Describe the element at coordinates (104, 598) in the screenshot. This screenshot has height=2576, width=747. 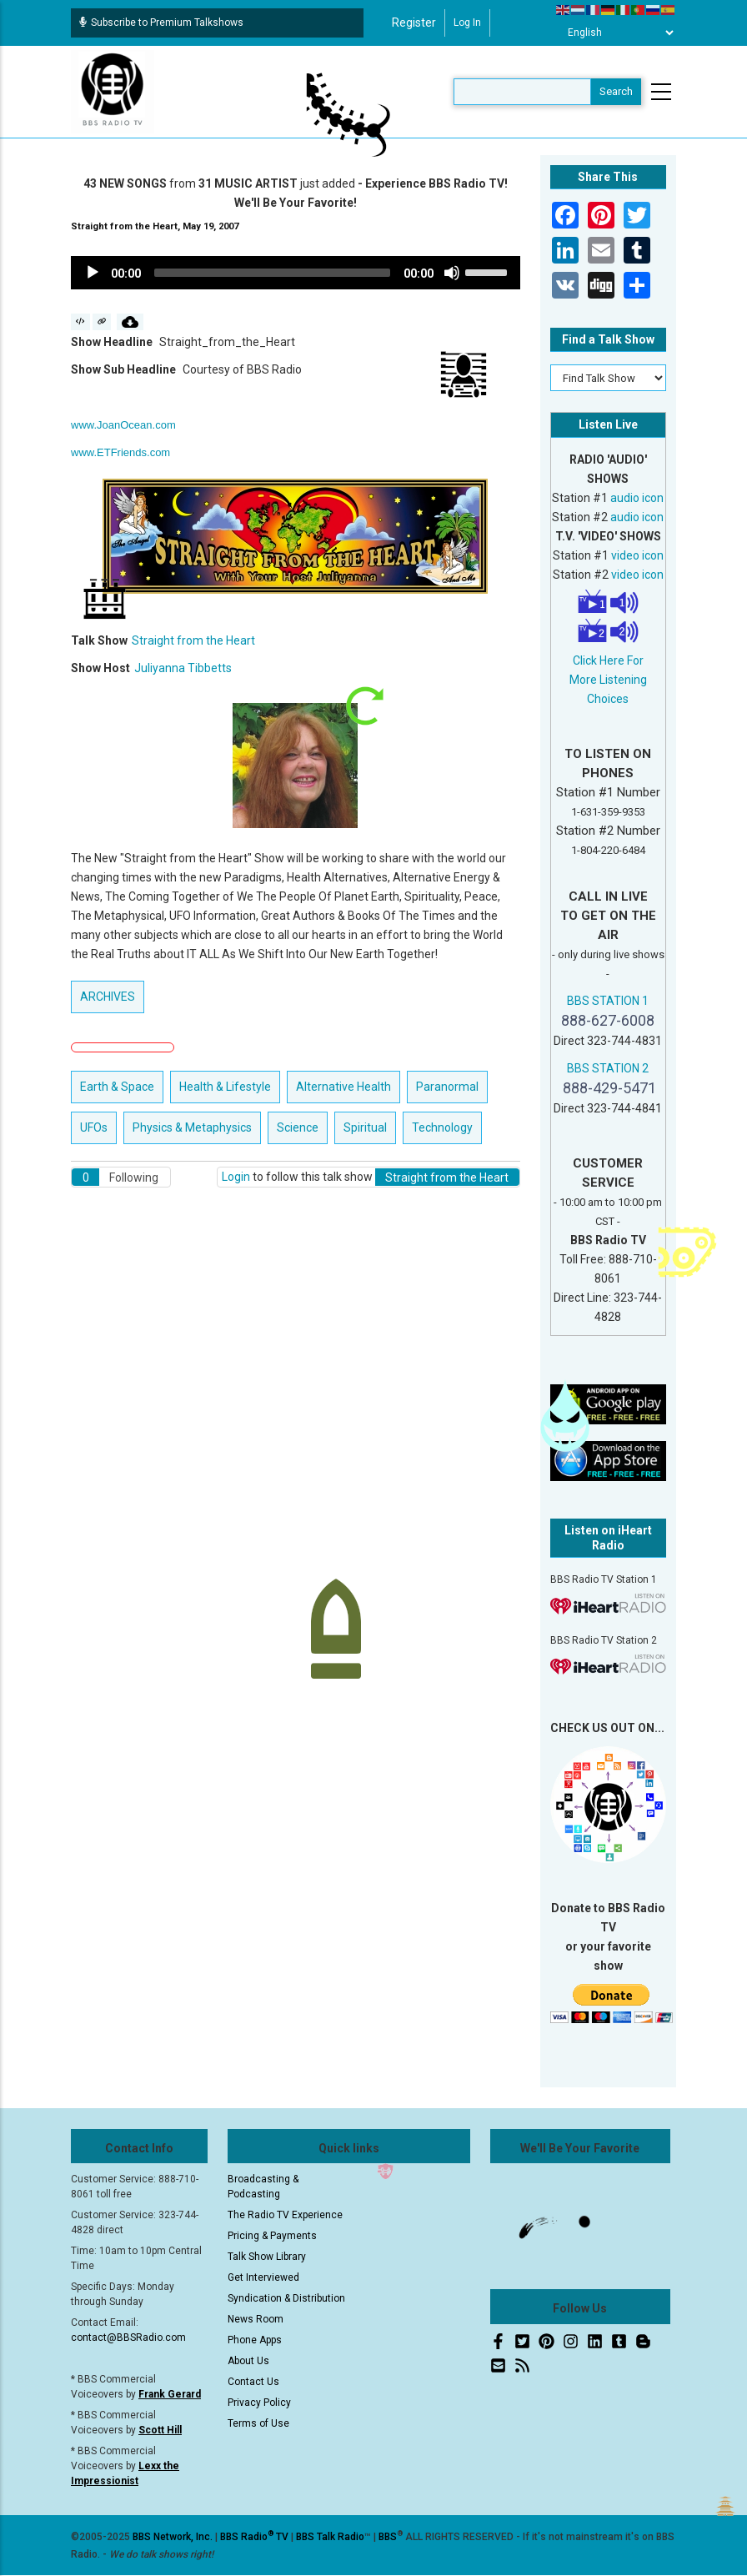
I see `access laboratory or science features` at that location.